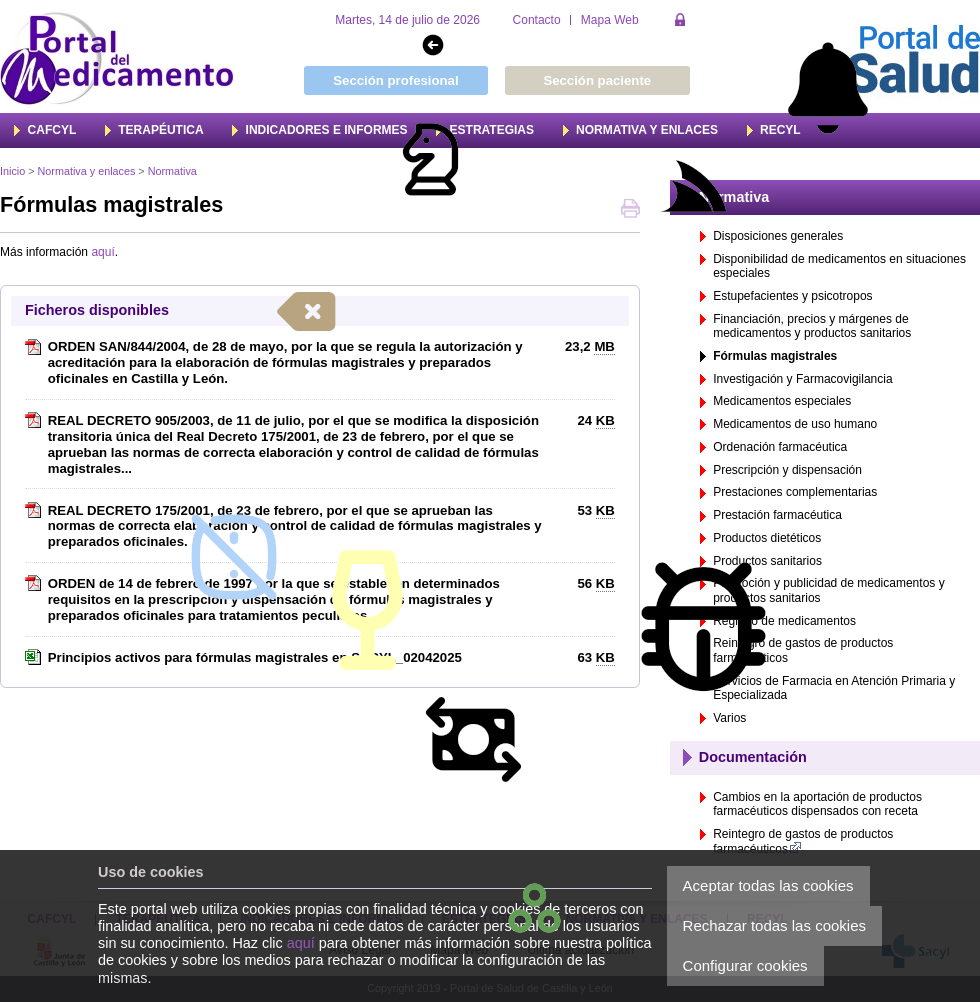 Image resolution: width=980 pixels, height=1002 pixels. What do you see at coordinates (703, 624) in the screenshot?
I see `report a bug or issue` at bounding box center [703, 624].